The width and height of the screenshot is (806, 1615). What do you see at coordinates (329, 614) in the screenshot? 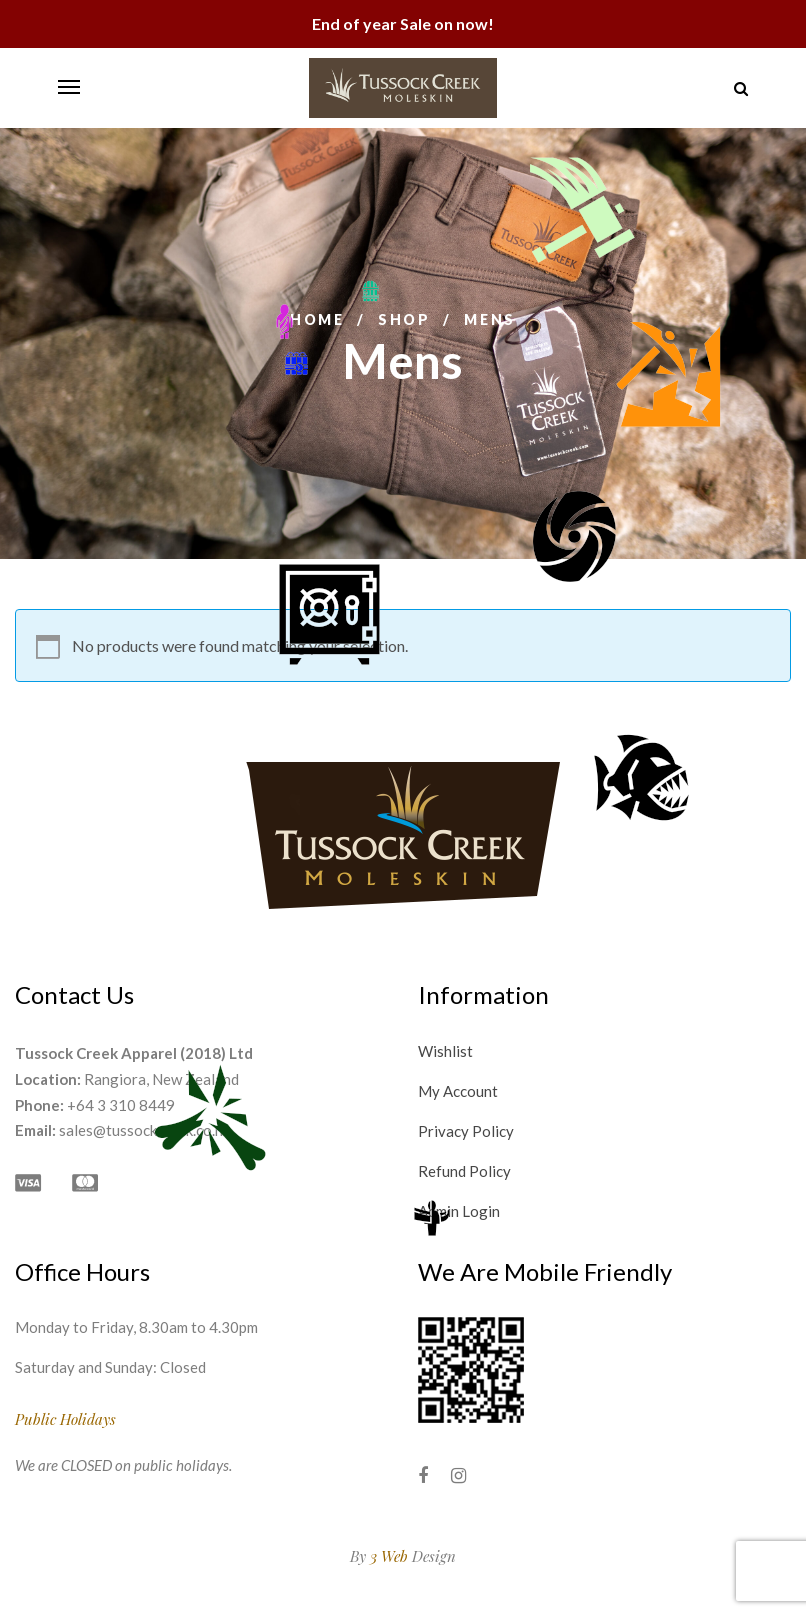
I see `access secure storage or vault` at bounding box center [329, 614].